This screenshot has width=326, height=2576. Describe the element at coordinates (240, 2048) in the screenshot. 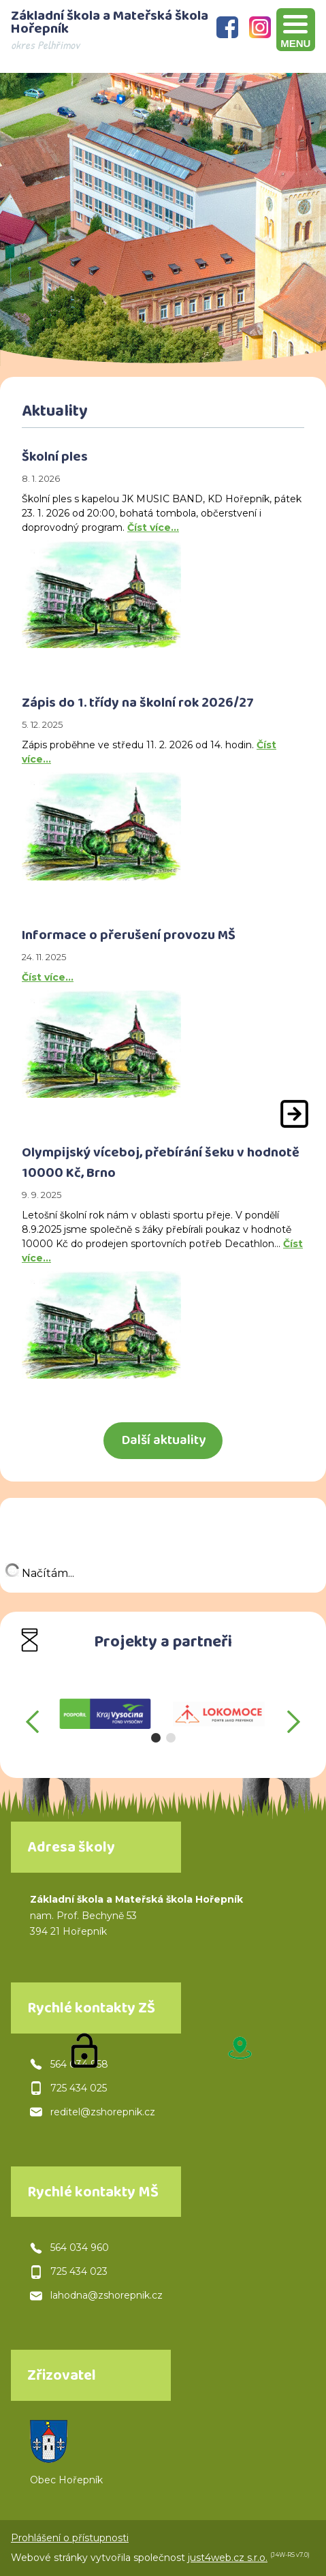

I see `view location area or zone on map` at that location.